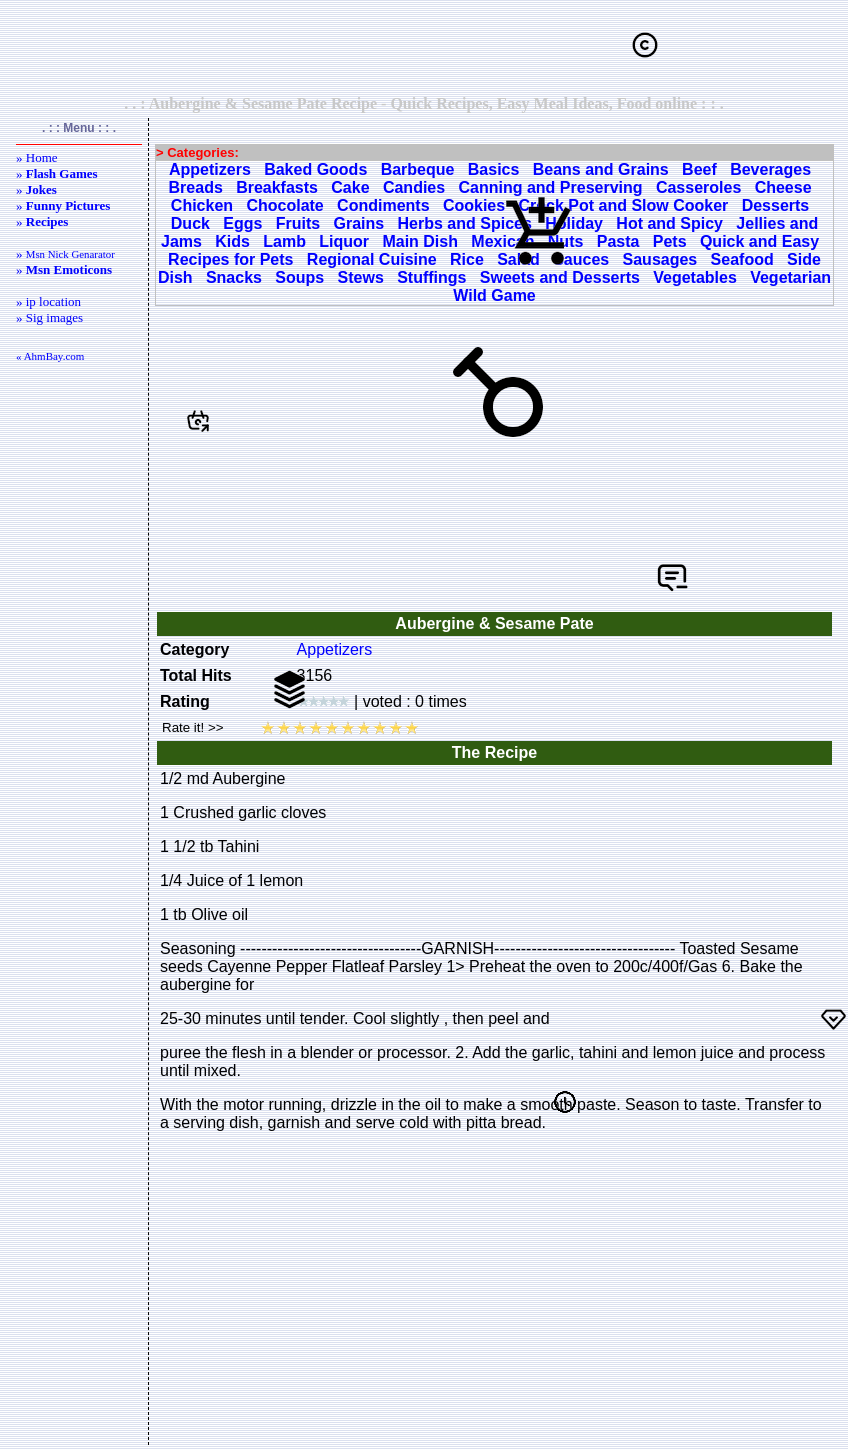 The width and height of the screenshot is (848, 1449). What do you see at coordinates (672, 577) in the screenshot?
I see `remove a message from the conversation` at bounding box center [672, 577].